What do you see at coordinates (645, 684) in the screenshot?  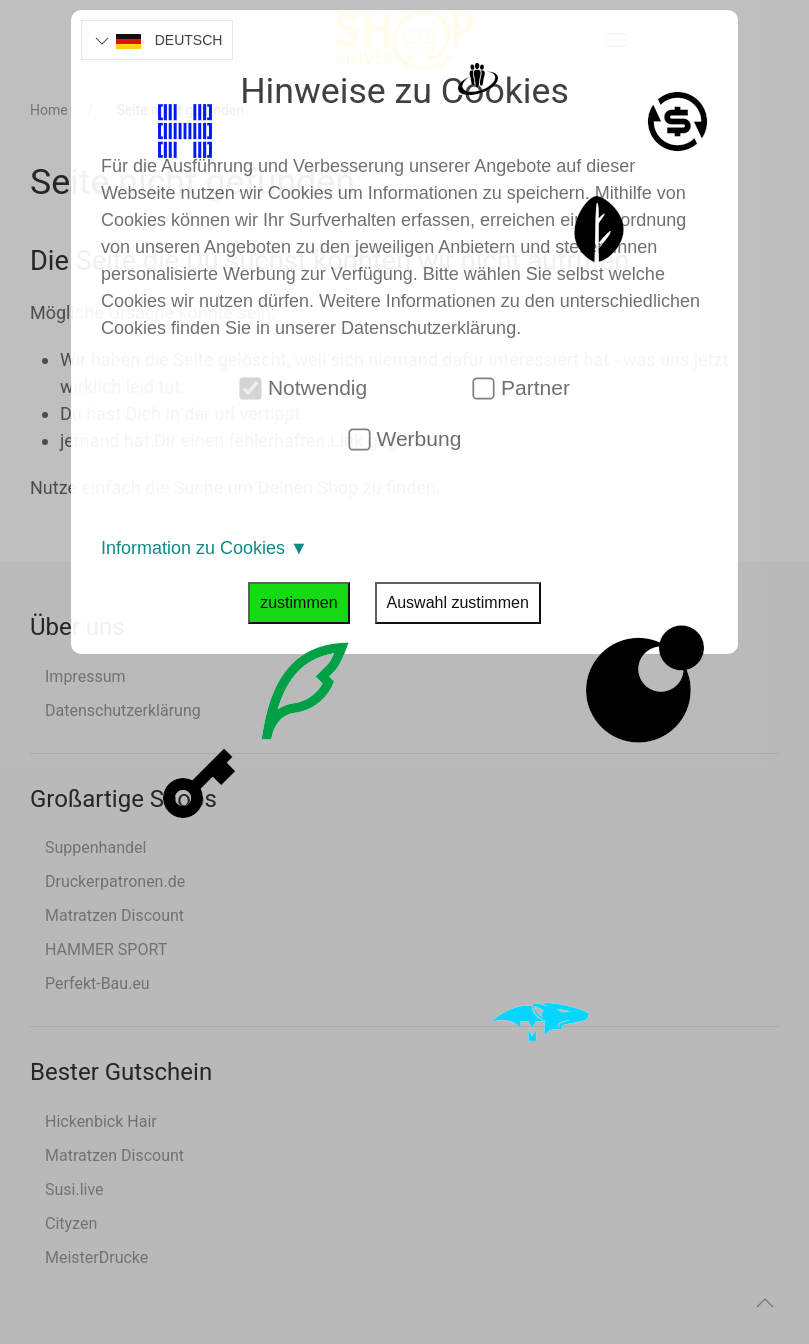 I see `moonrepo logo` at bounding box center [645, 684].